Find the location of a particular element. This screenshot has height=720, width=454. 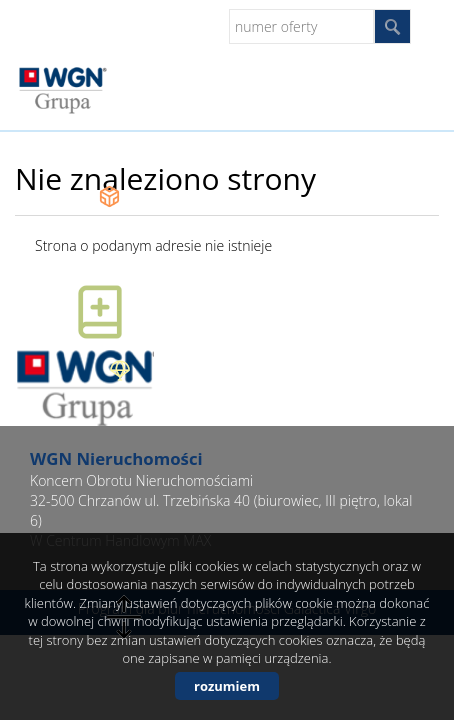

expand content vertically is located at coordinates (124, 617).